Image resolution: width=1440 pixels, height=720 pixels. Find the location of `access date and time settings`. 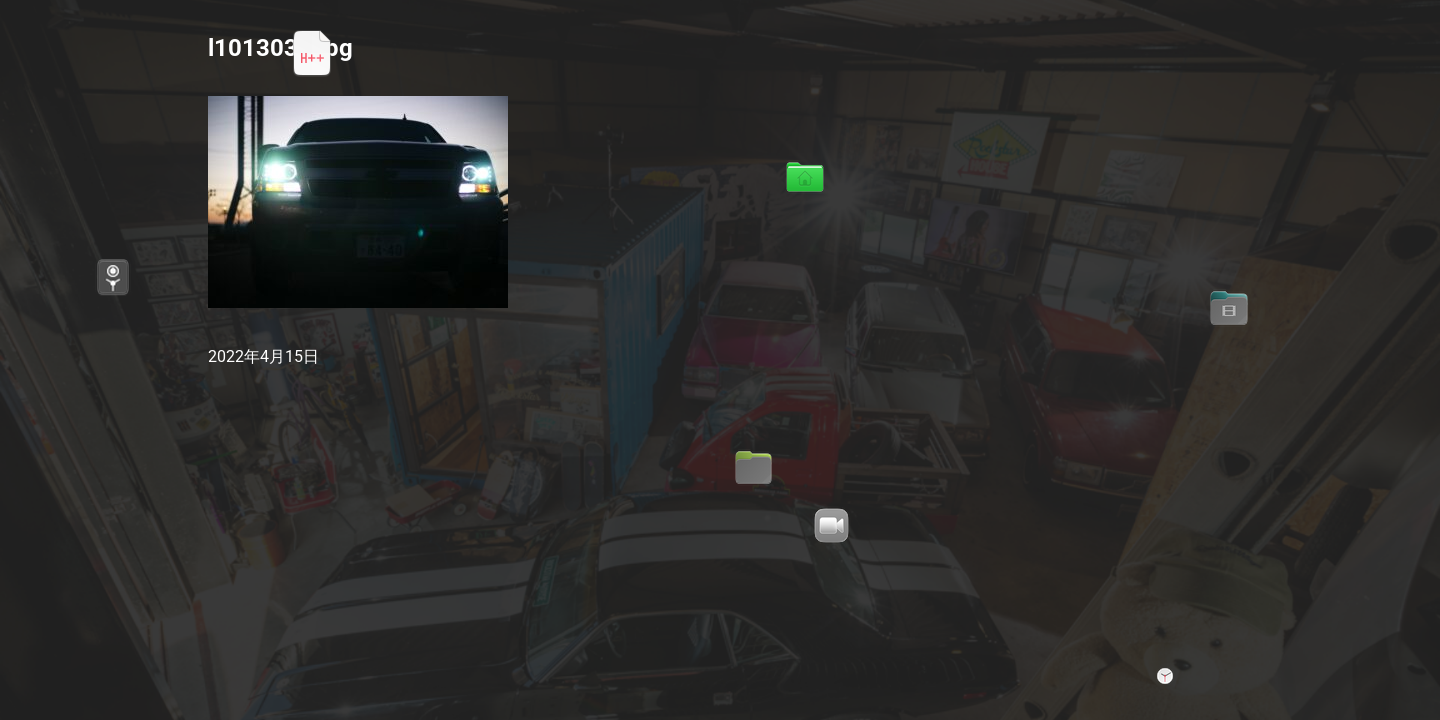

access date and time settings is located at coordinates (1165, 676).